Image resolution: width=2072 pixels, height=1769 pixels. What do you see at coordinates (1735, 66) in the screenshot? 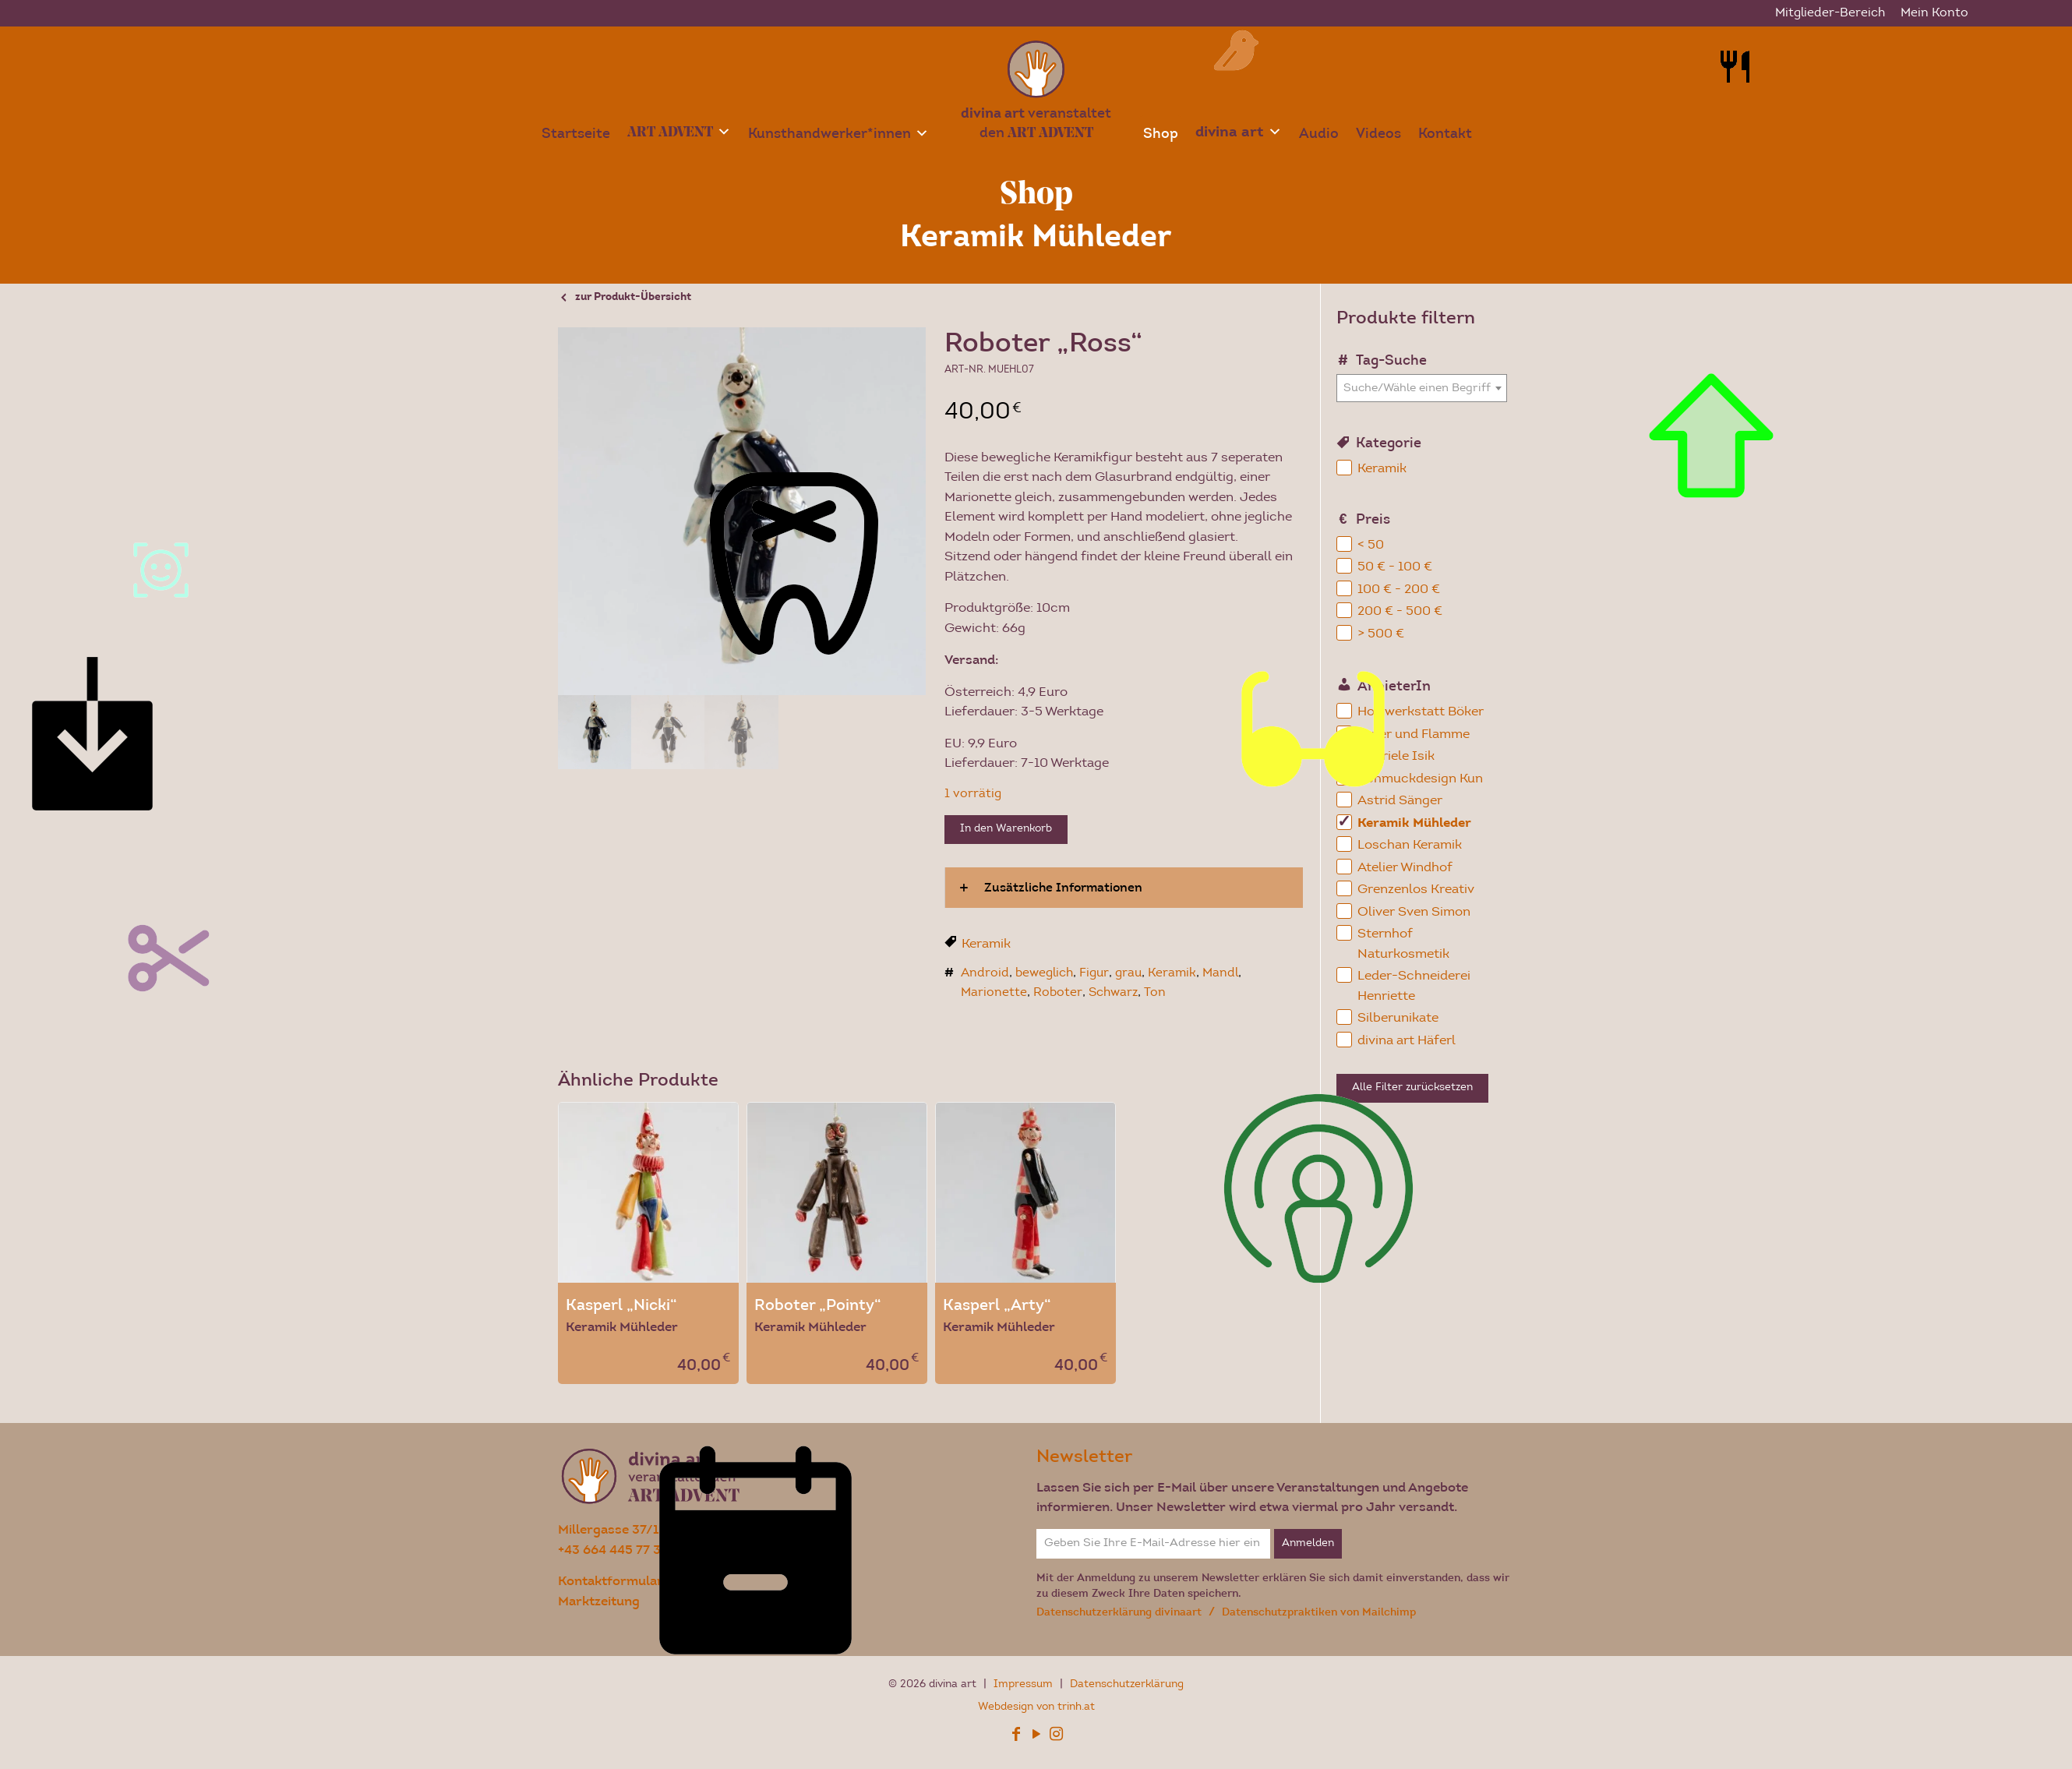
I see `find nearby restaurants` at bounding box center [1735, 66].